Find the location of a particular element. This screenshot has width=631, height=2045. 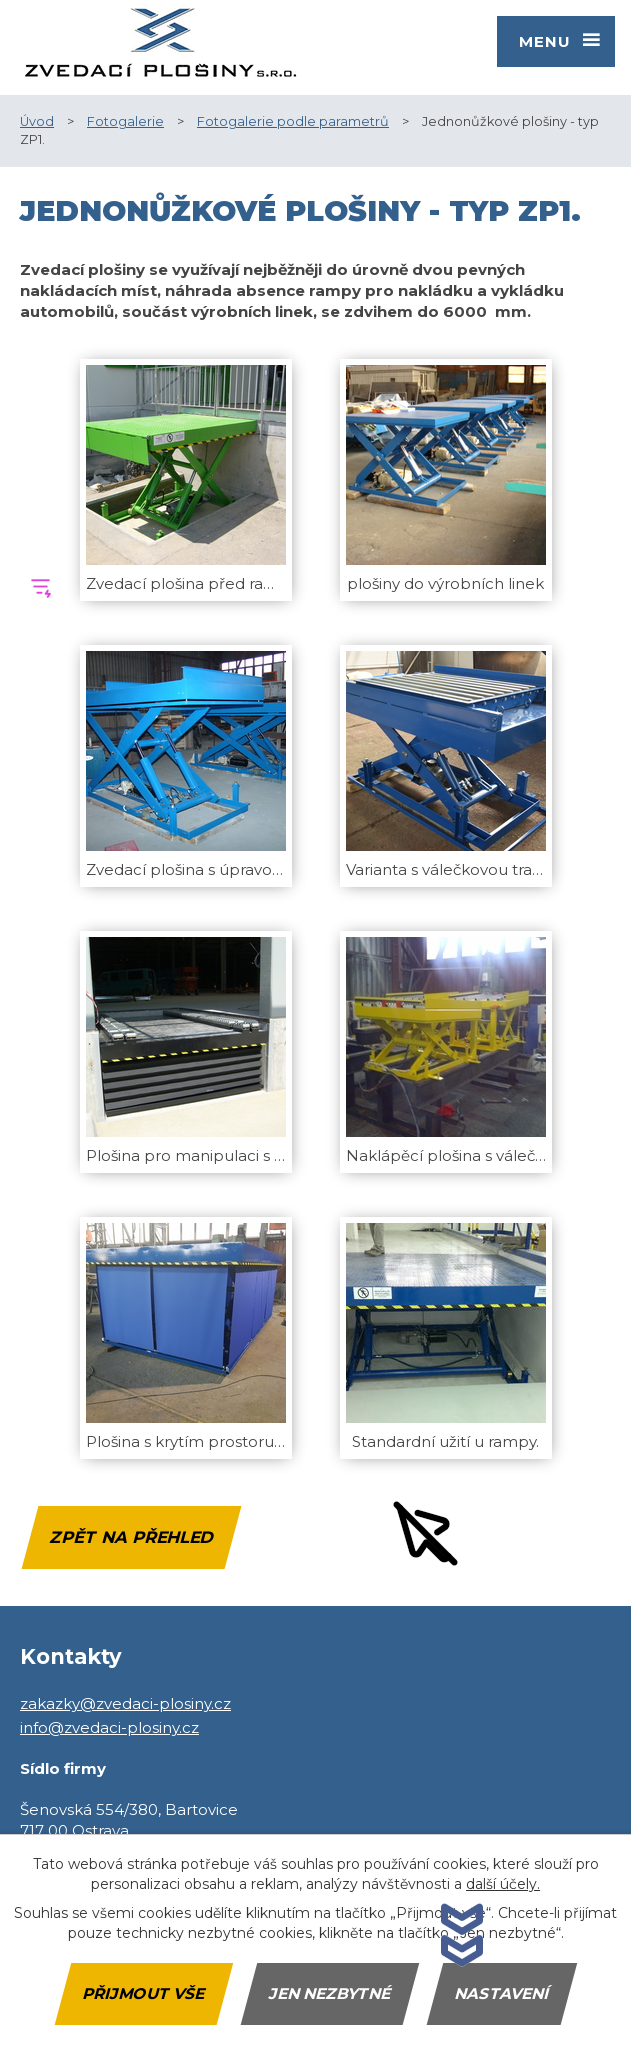

apply quick filter settings is located at coordinates (40, 586).